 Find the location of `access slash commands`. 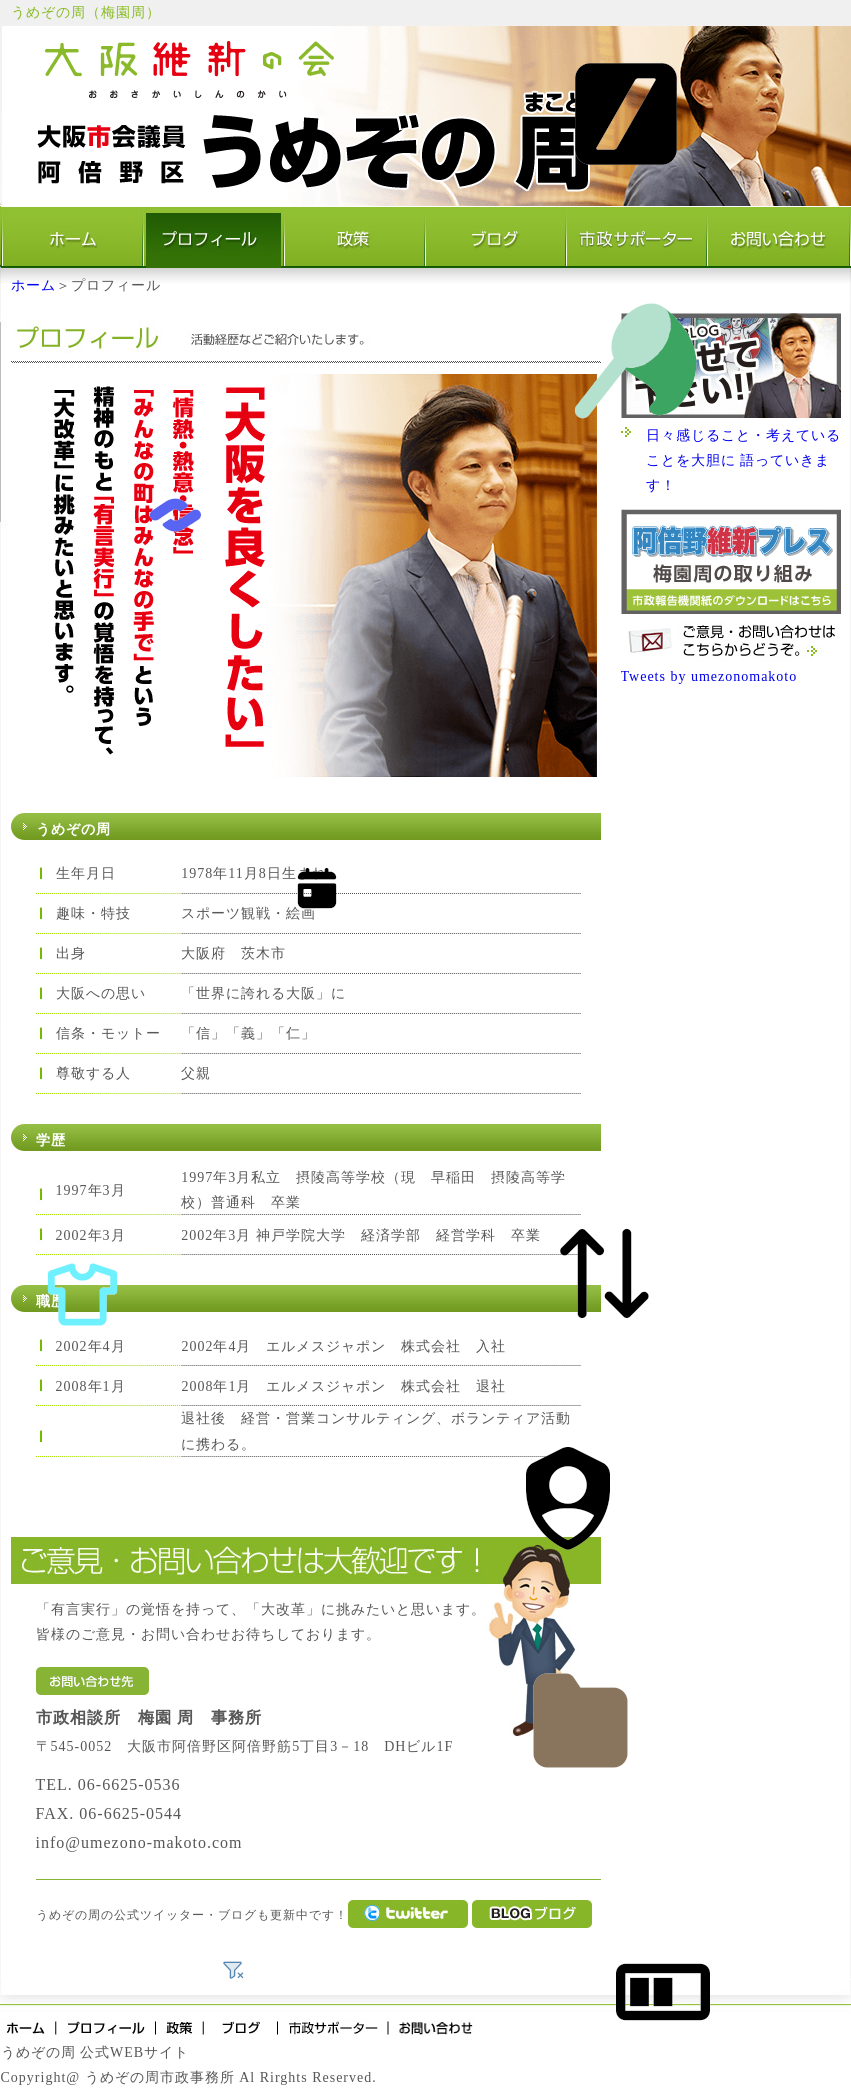

access slash commands is located at coordinates (626, 114).